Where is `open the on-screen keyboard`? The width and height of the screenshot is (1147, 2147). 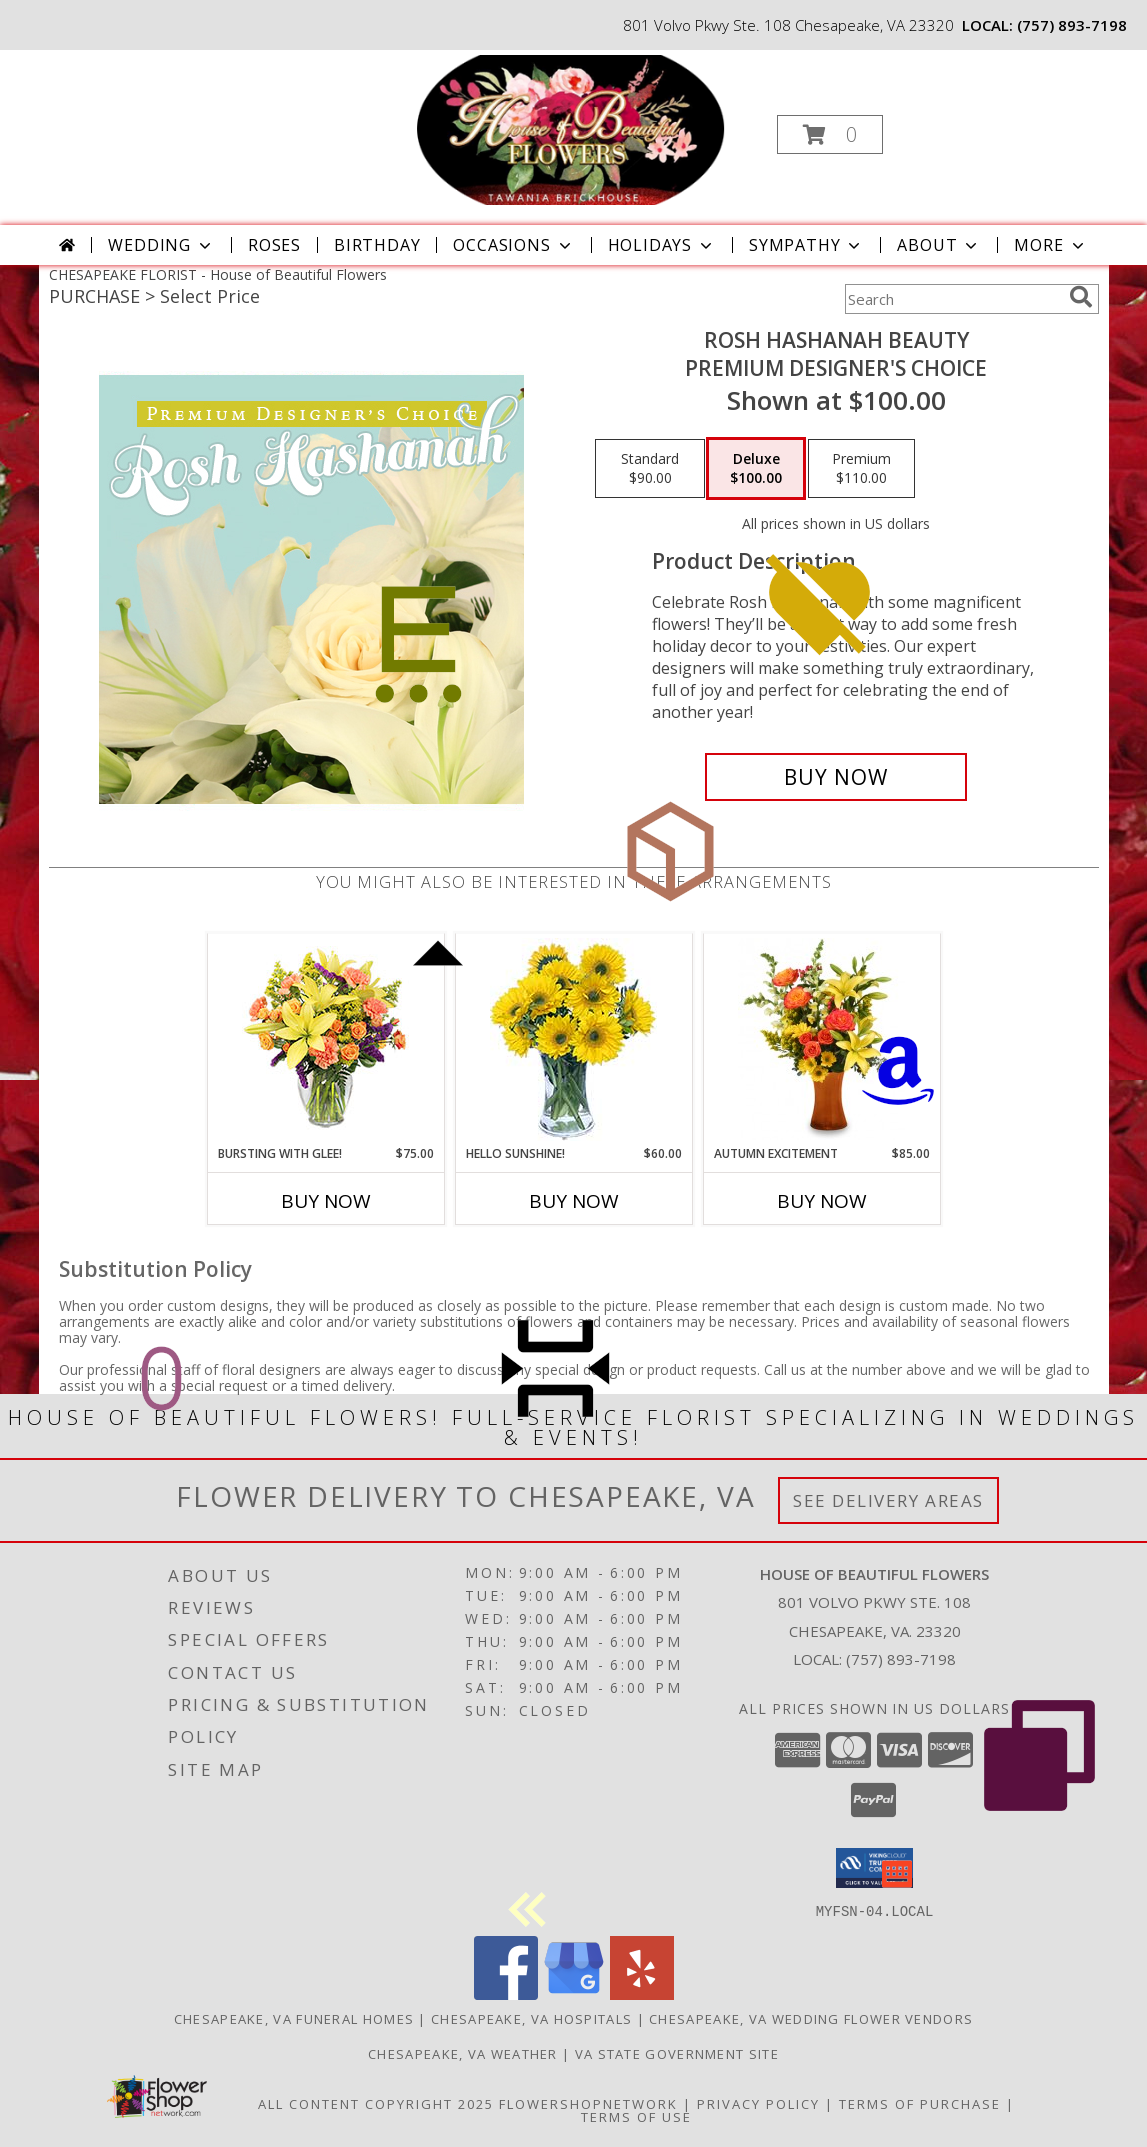 open the on-screen keyboard is located at coordinates (897, 1874).